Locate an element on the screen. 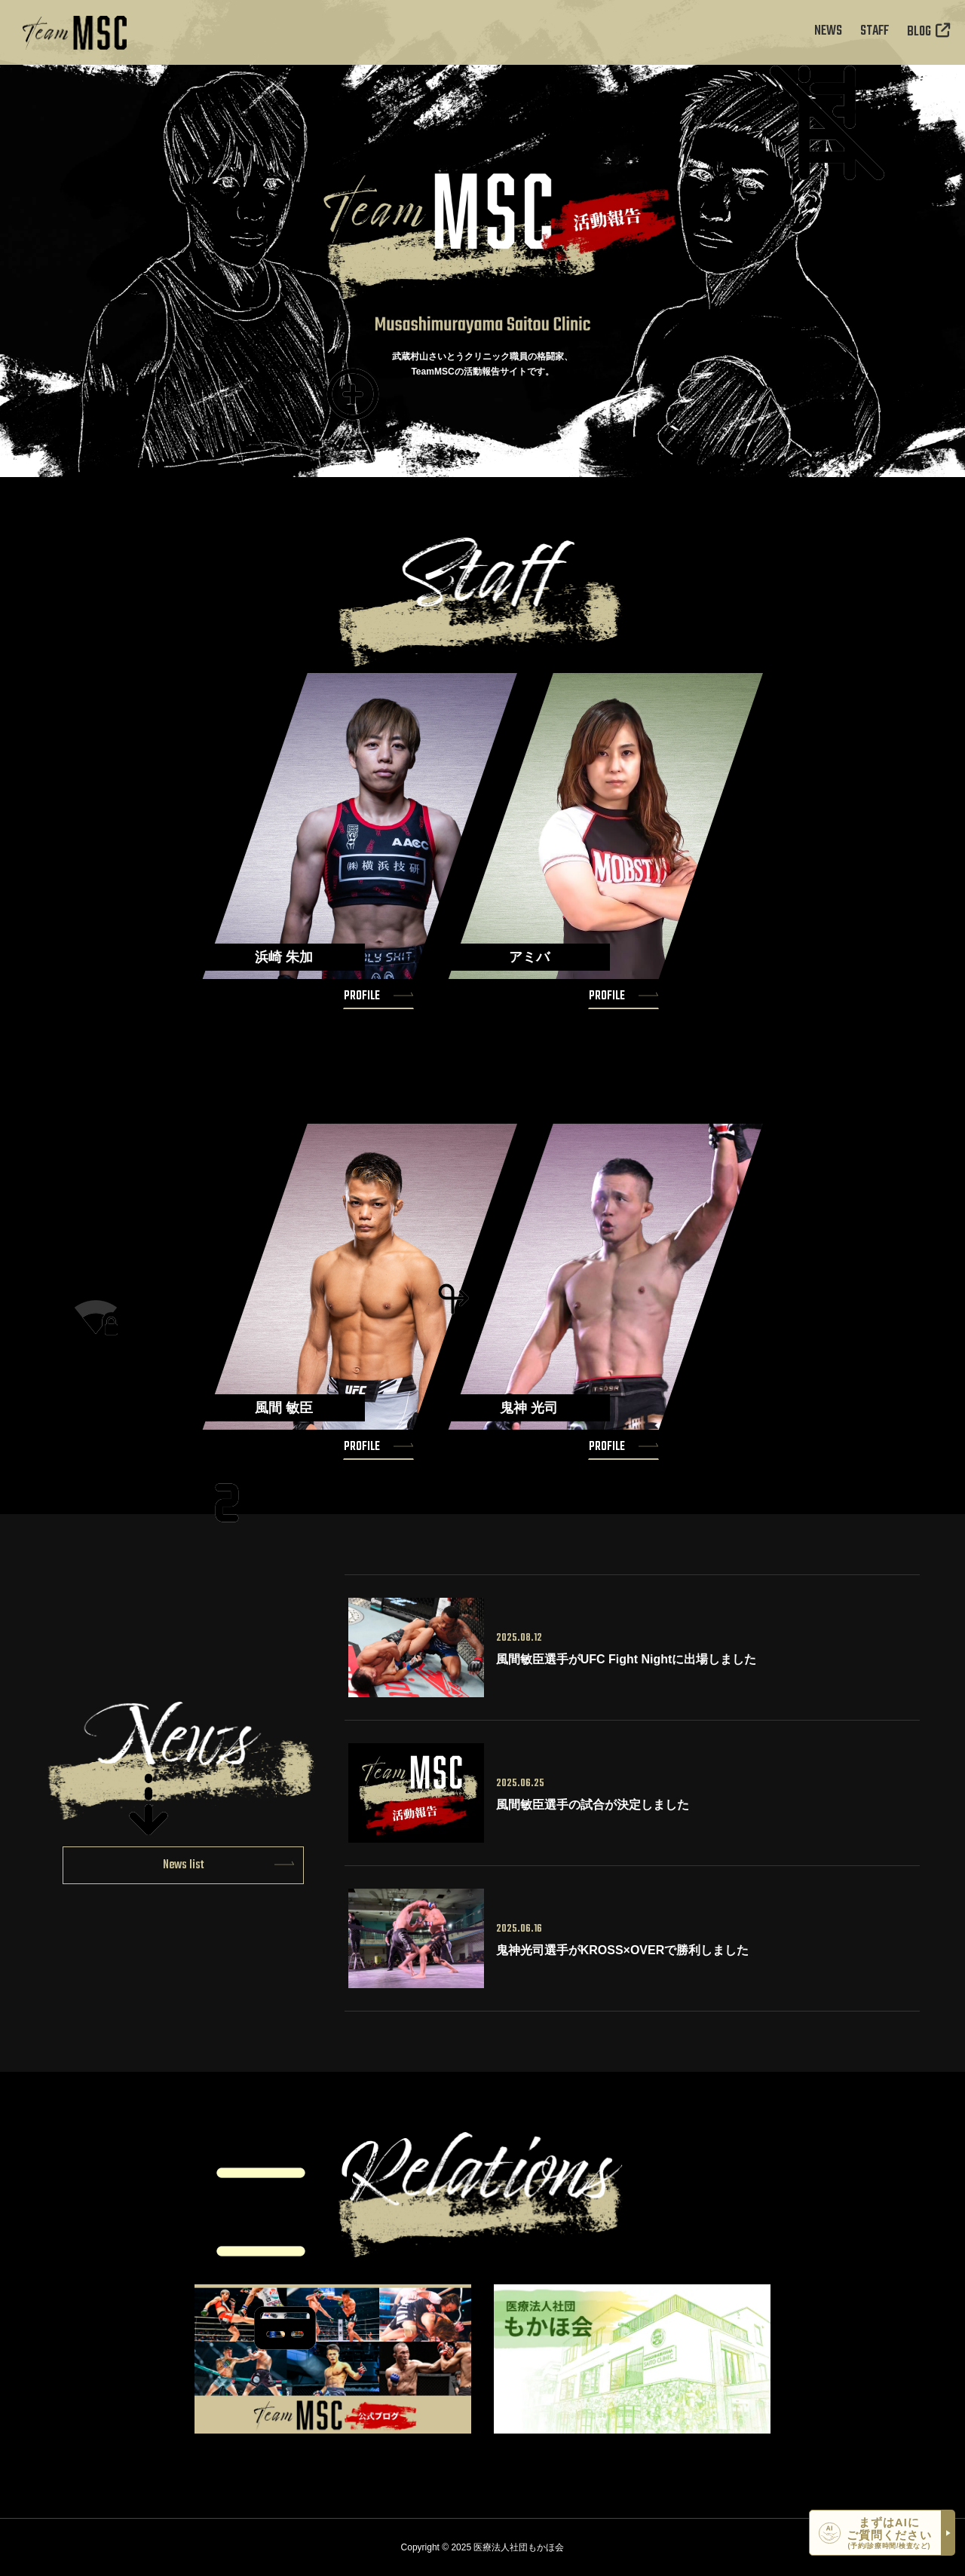  connected to a secured wifi network with weak signal is located at coordinates (96, 1317).